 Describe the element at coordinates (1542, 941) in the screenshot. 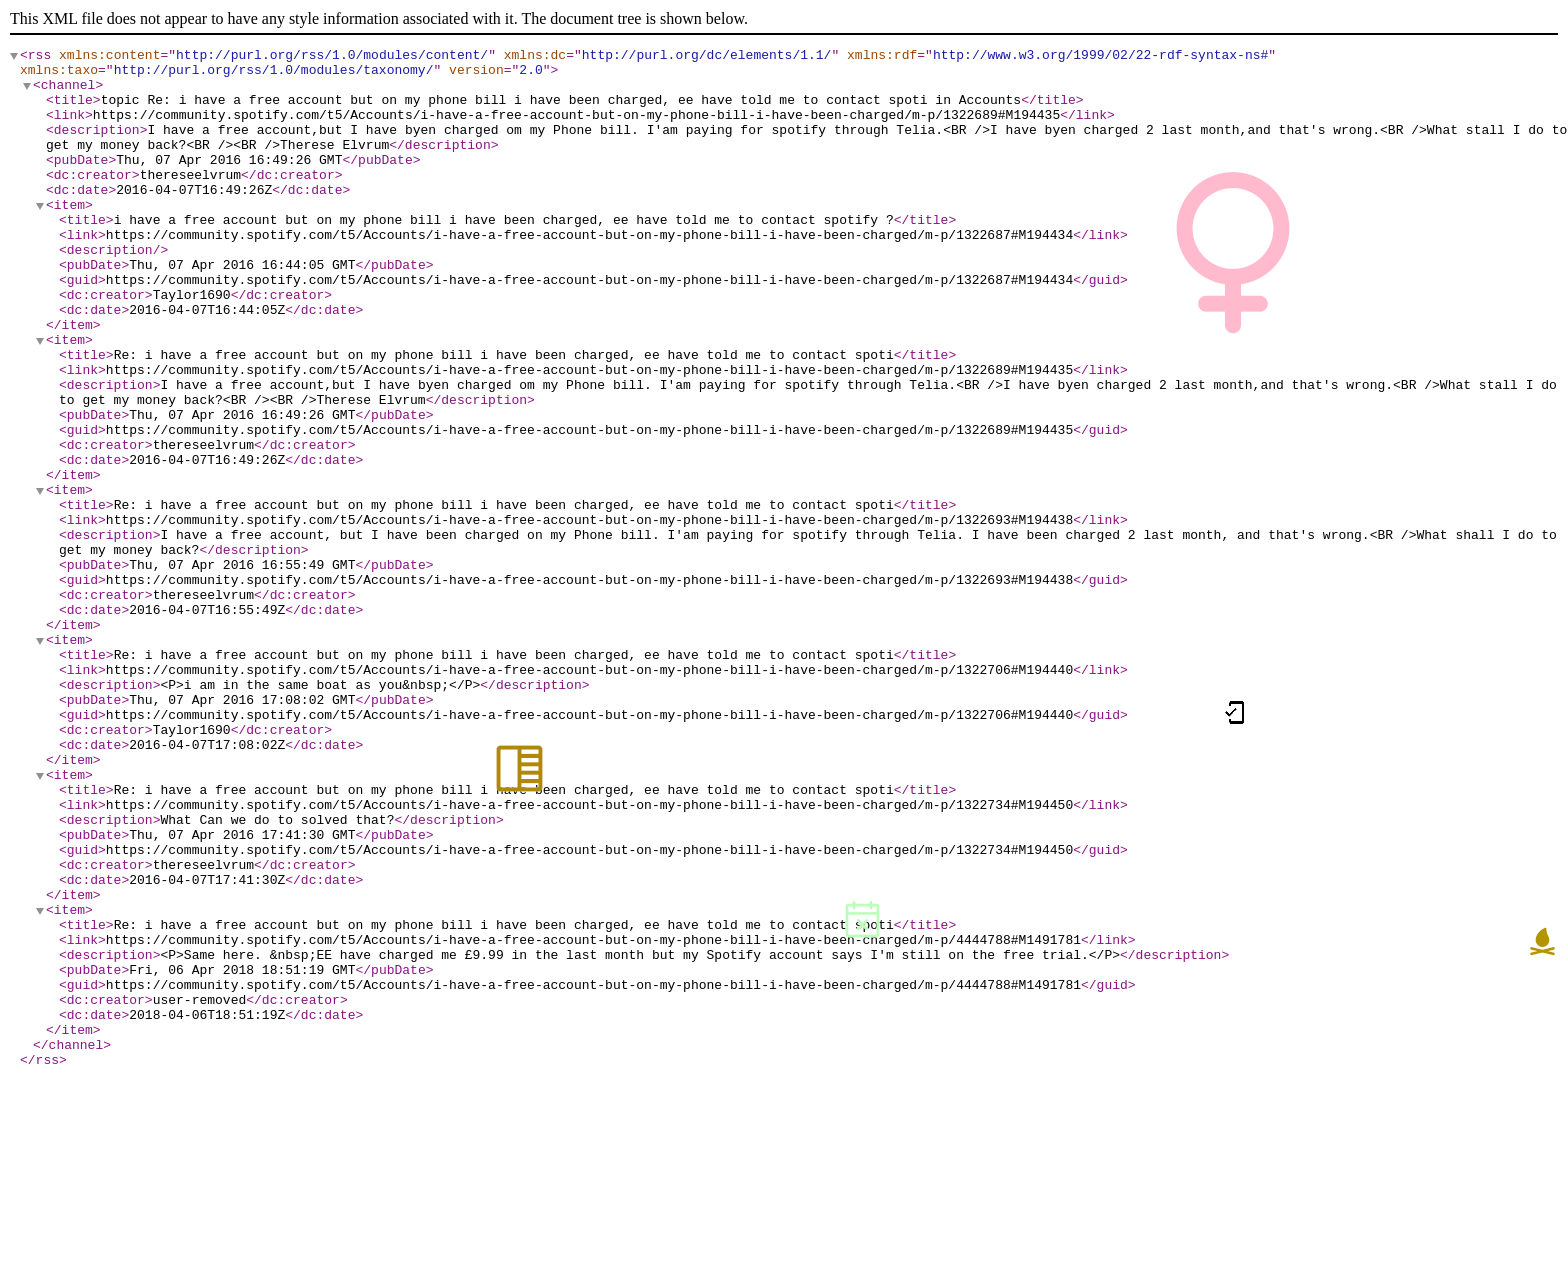

I see `access camping or outdoor activity features` at that location.